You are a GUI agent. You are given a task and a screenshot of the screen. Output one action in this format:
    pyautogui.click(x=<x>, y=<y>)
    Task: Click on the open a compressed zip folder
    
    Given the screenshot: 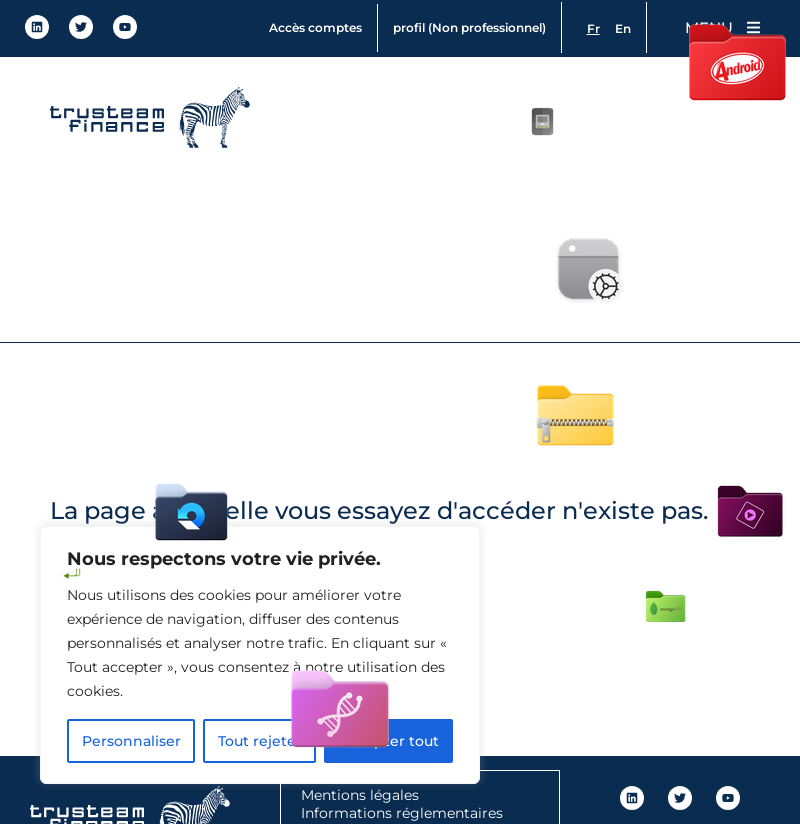 What is the action you would take?
    pyautogui.click(x=575, y=417)
    